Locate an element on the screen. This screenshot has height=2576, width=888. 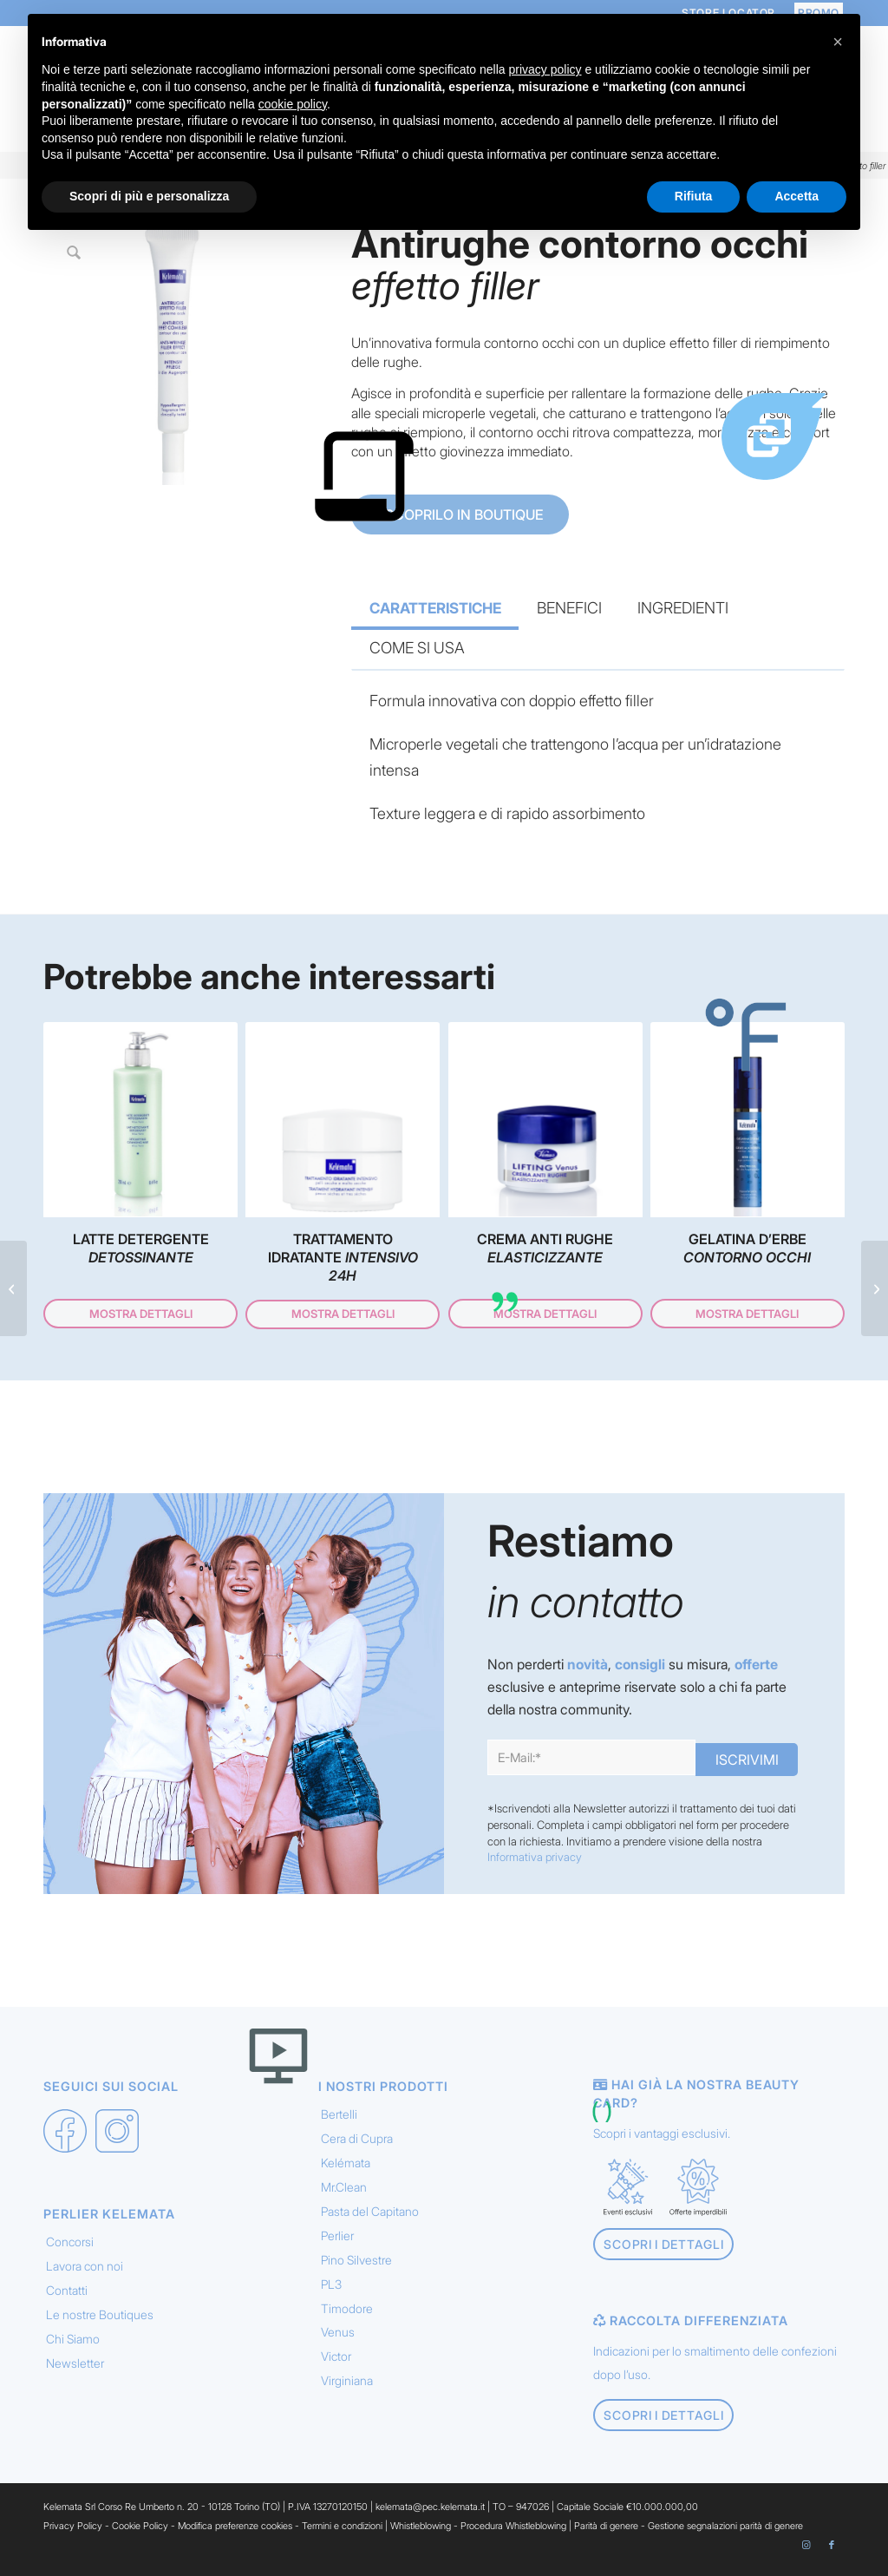
insert a closing quotation mark is located at coordinates (505, 1301).